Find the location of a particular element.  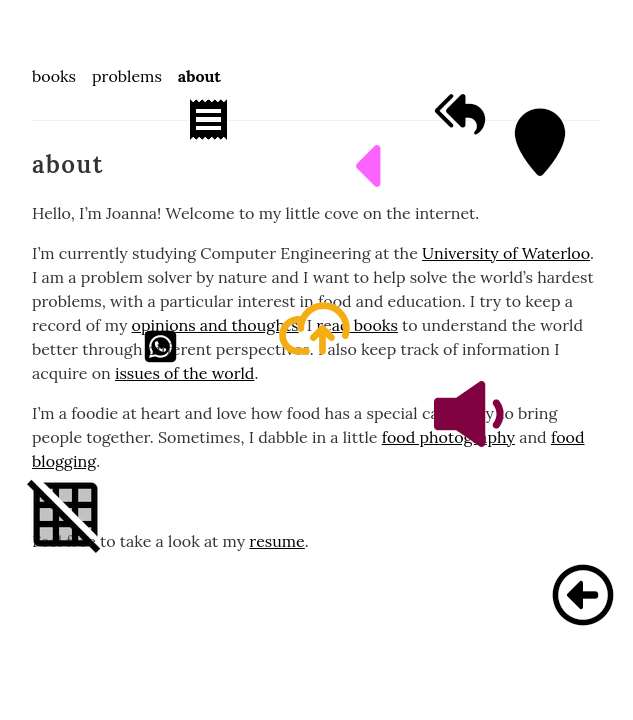

reply all to an email or message is located at coordinates (460, 115).